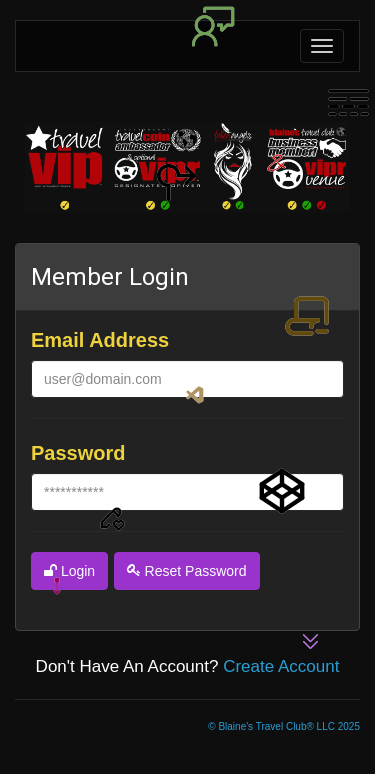 This screenshot has width=375, height=774. What do you see at coordinates (307, 316) in the screenshot?
I see `remove a script or code file` at bounding box center [307, 316].